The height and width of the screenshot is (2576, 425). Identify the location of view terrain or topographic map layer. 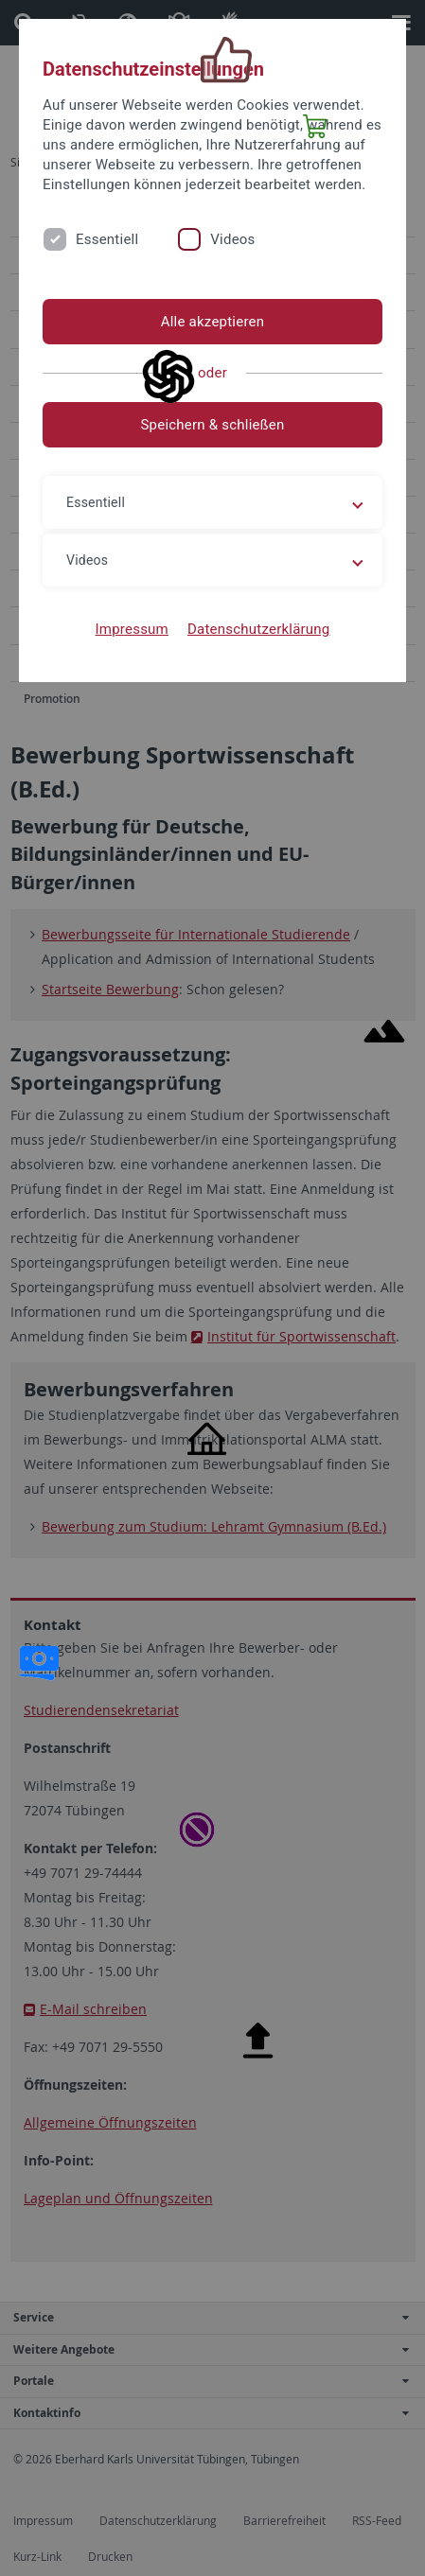
(384, 1030).